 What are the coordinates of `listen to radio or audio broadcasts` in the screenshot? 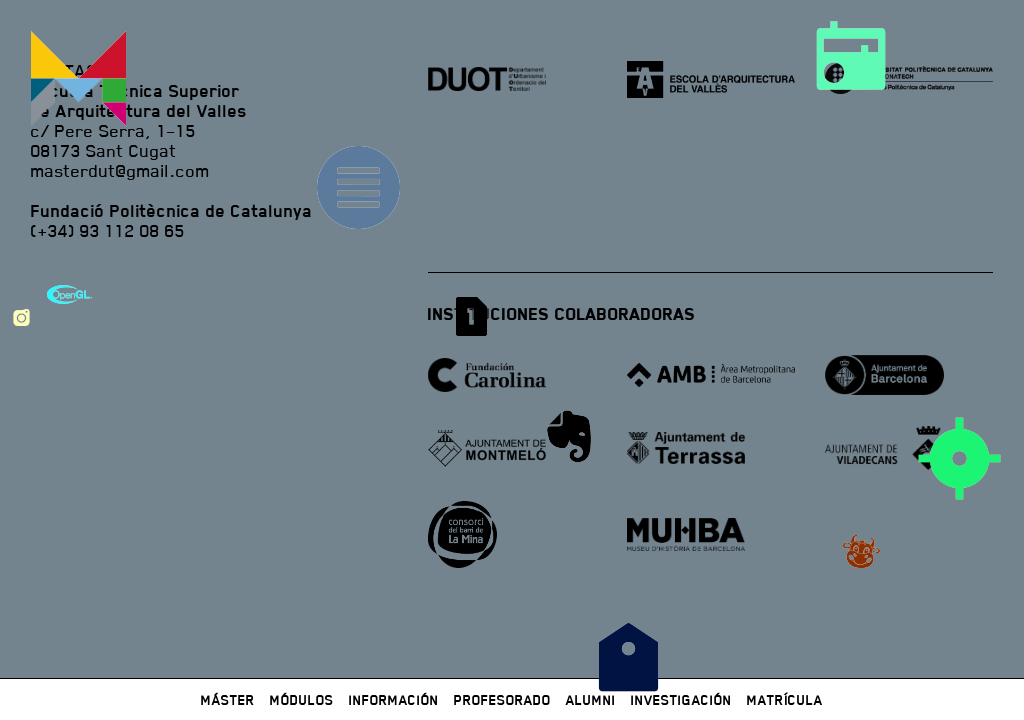 It's located at (851, 59).